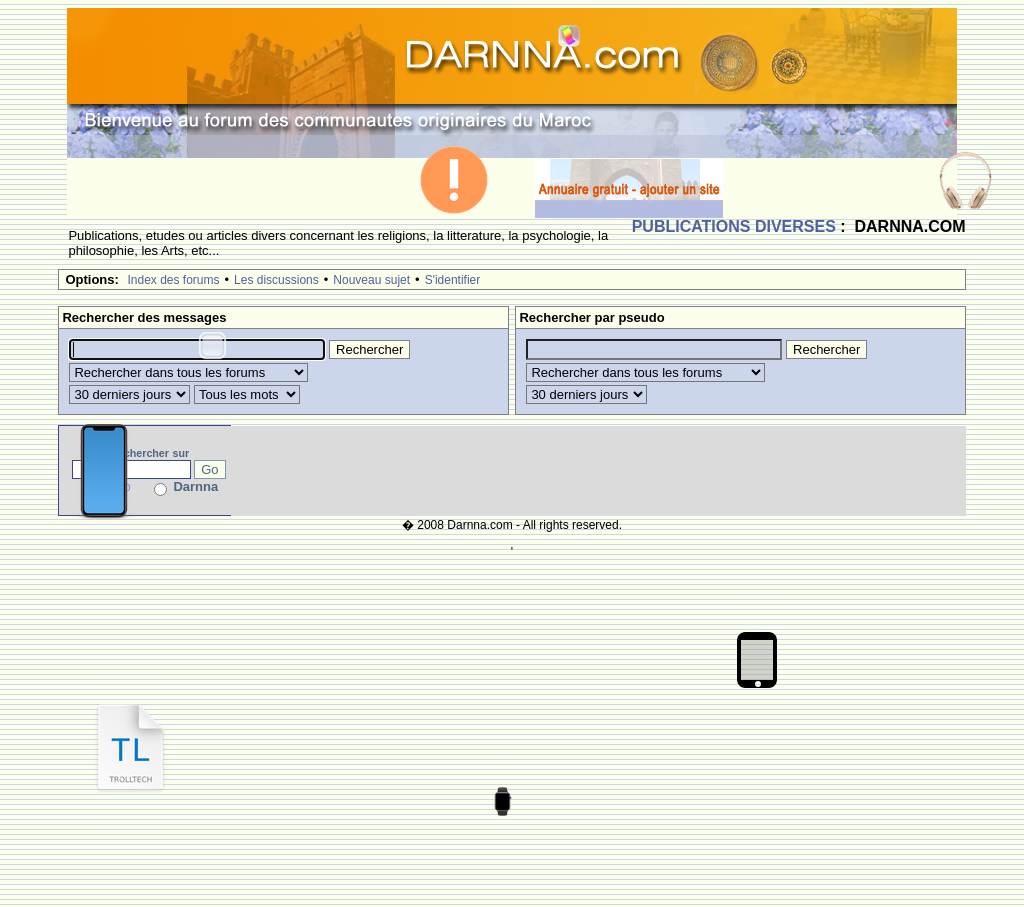 The width and height of the screenshot is (1024, 907). I want to click on indicates locally modified file not yet staged for commit, so click(454, 180).